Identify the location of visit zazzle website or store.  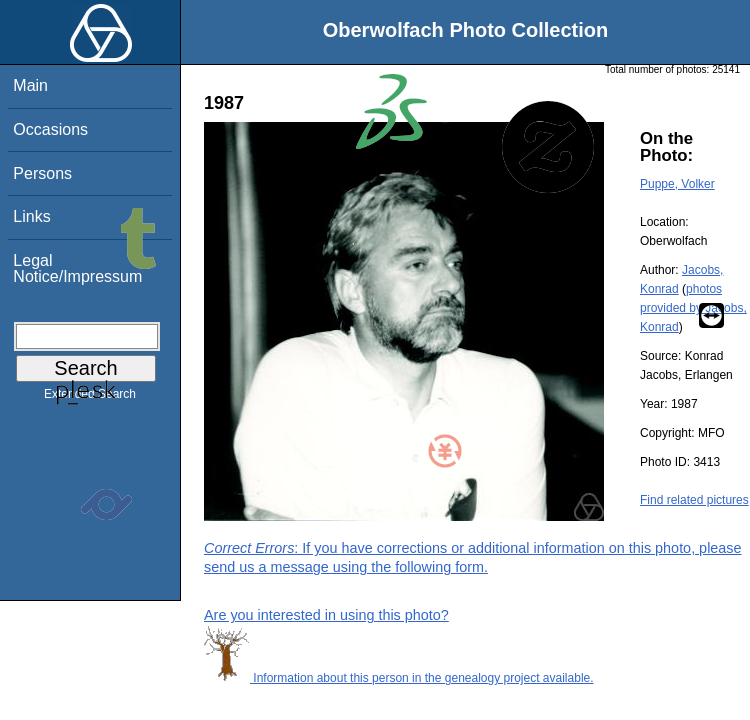
(548, 147).